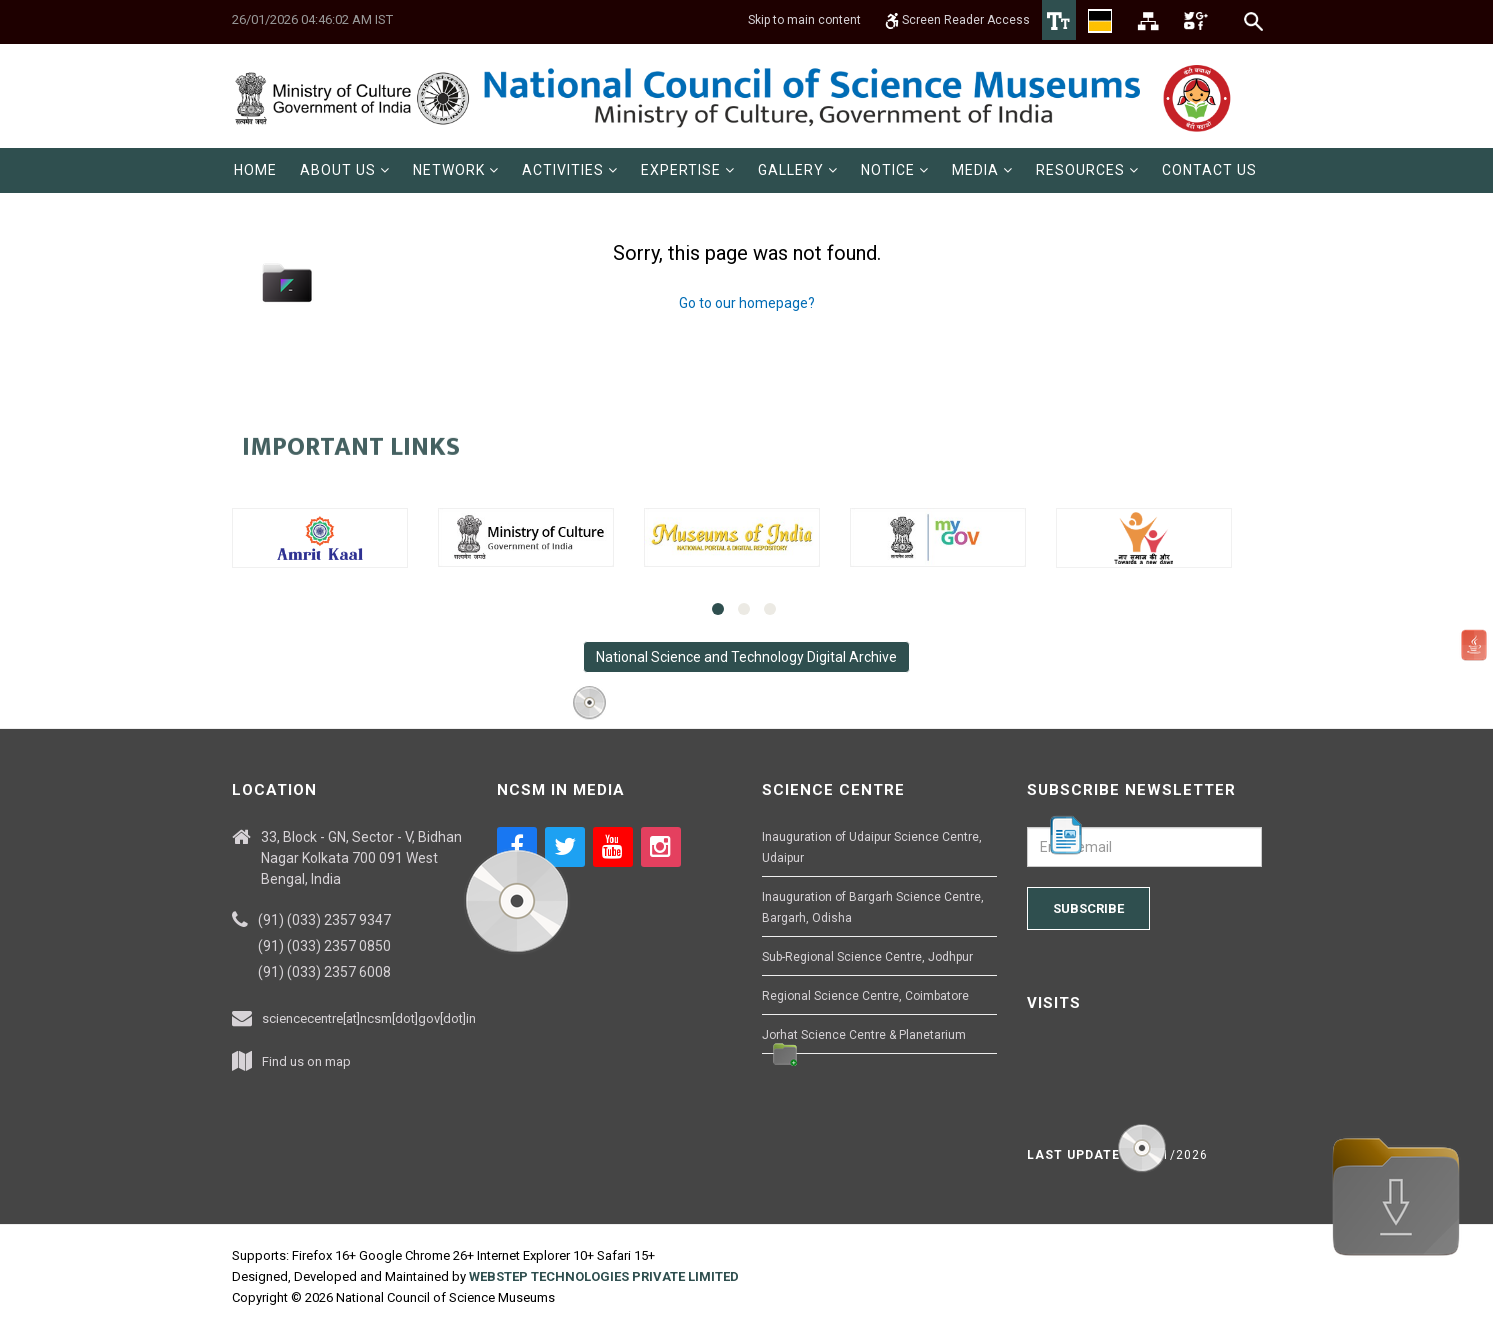 This screenshot has width=1493, height=1328. Describe the element at coordinates (1142, 1148) in the screenshot. I see `indicates a DVD-R disc drive or media` at that location.